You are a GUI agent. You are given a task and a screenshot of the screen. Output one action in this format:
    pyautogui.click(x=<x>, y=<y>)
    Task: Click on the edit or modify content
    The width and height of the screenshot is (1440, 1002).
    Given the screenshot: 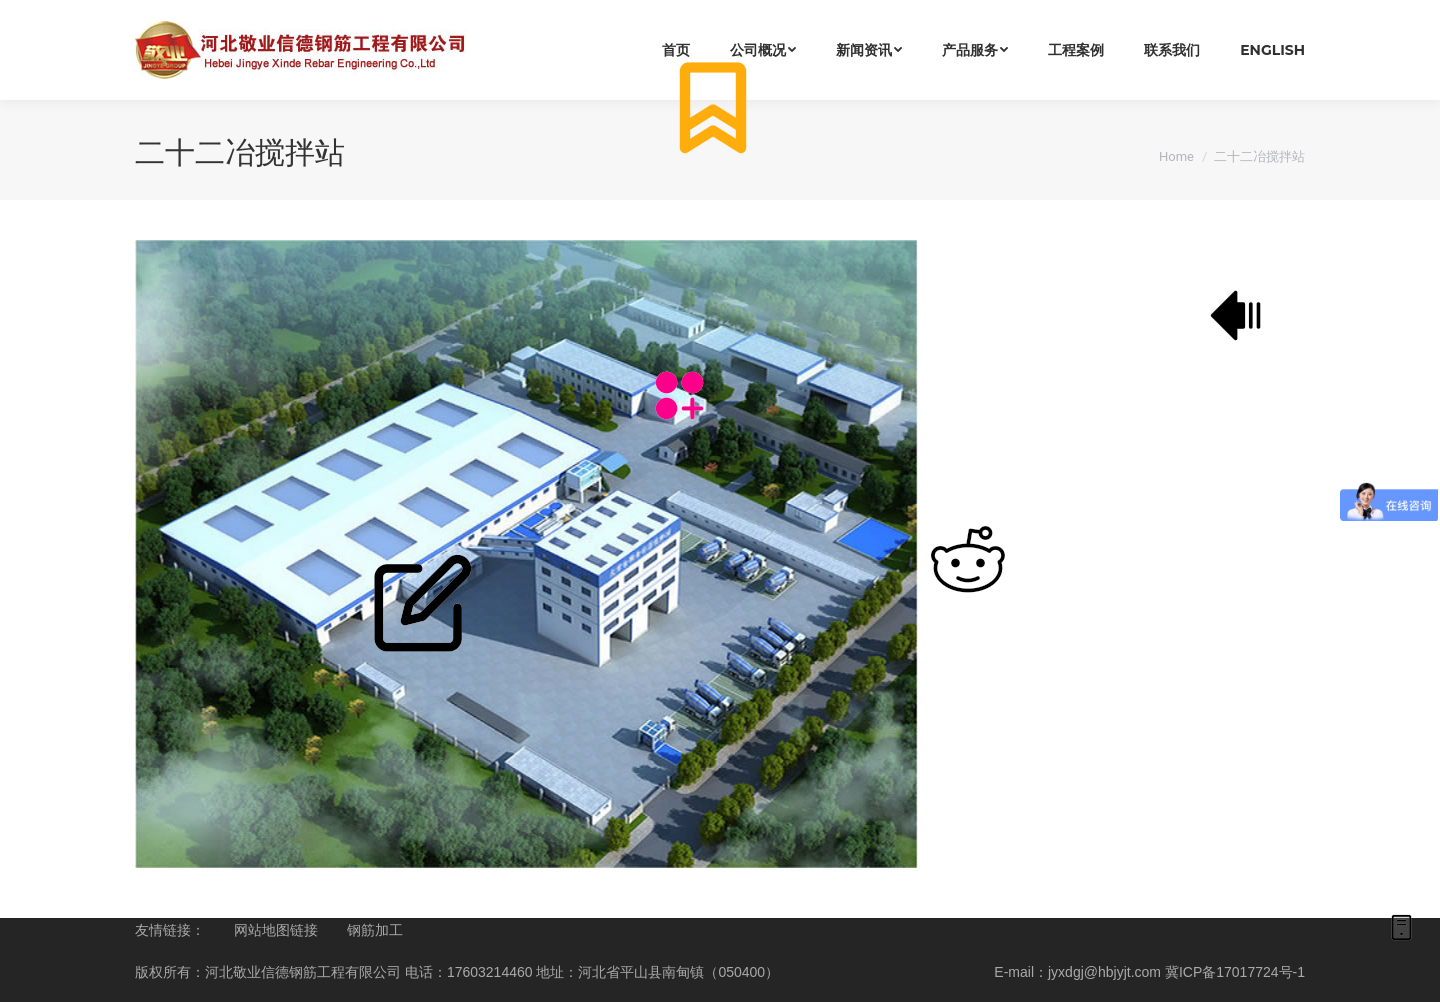 What is the action you would take?
    pyautogui.click(x=422, y=603)
    